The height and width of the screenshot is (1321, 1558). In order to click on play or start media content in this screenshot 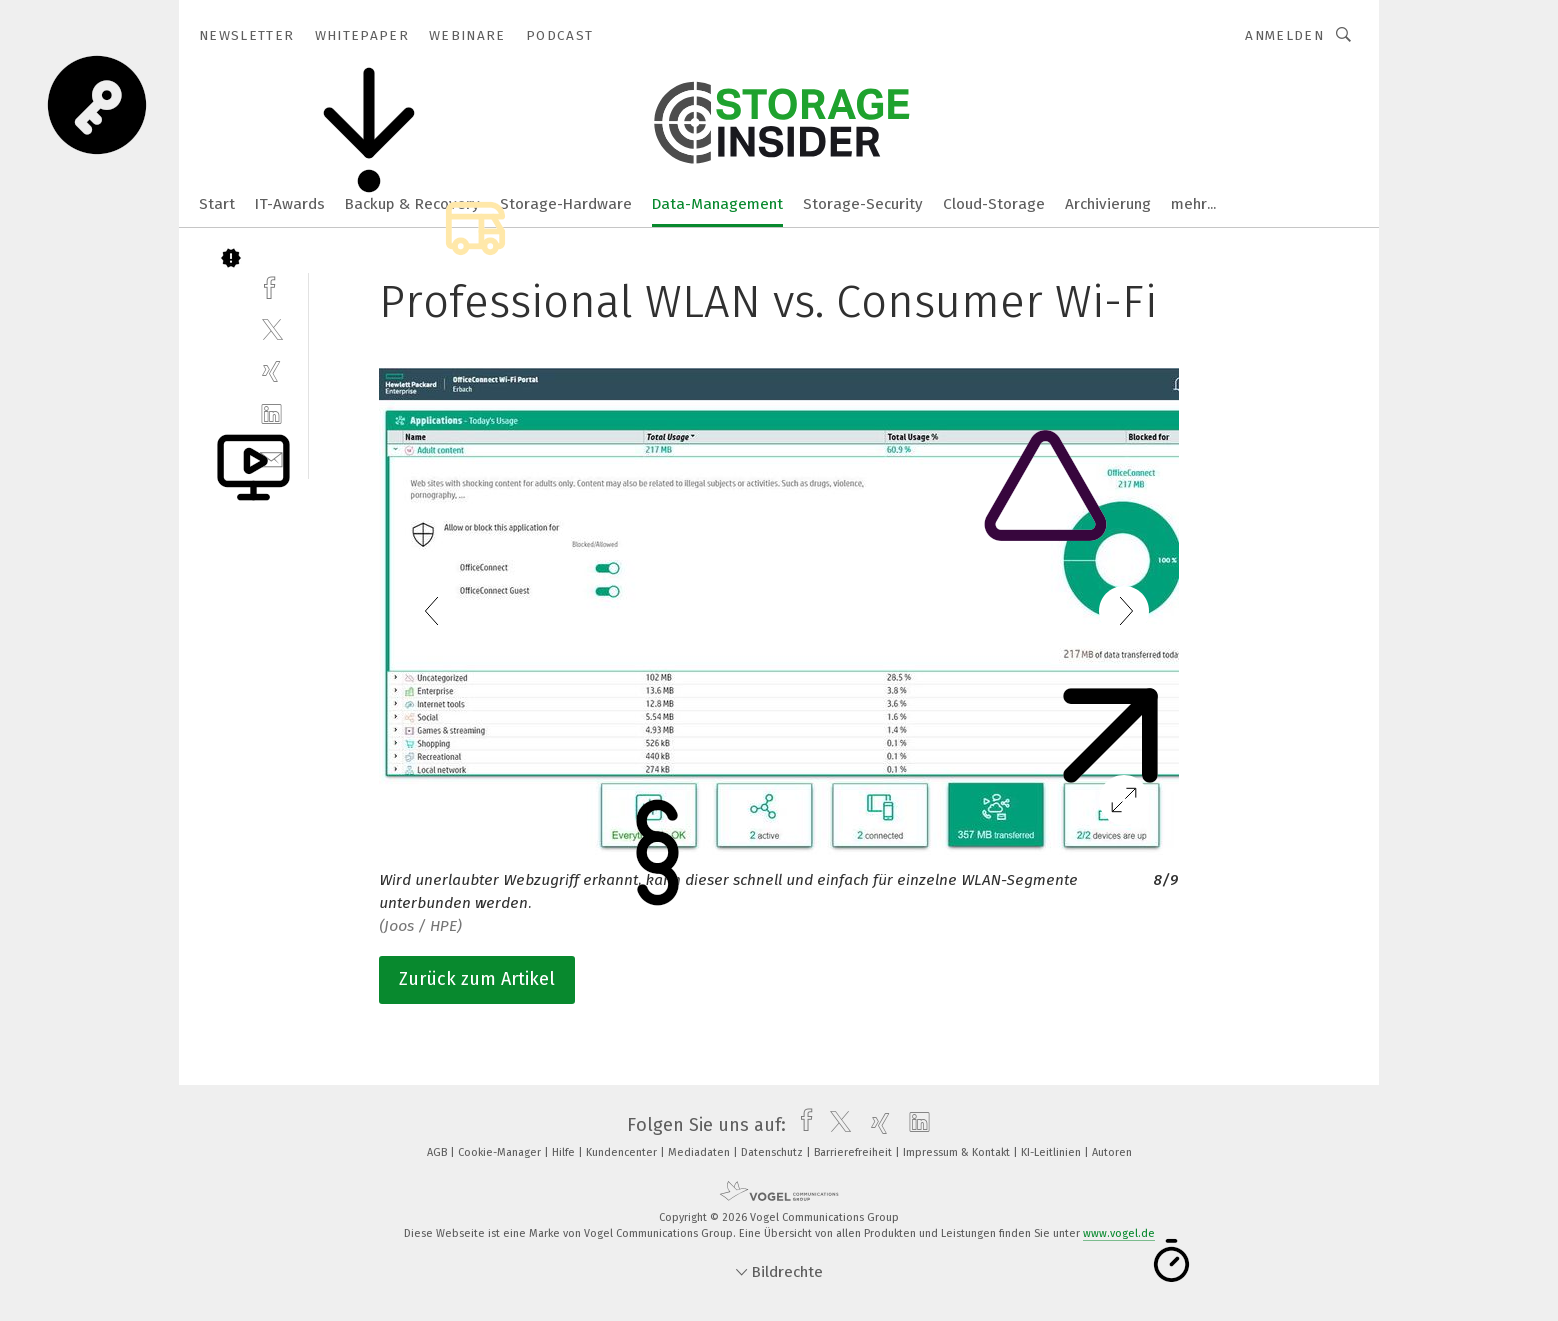, I will do `click(1045, 485)`.